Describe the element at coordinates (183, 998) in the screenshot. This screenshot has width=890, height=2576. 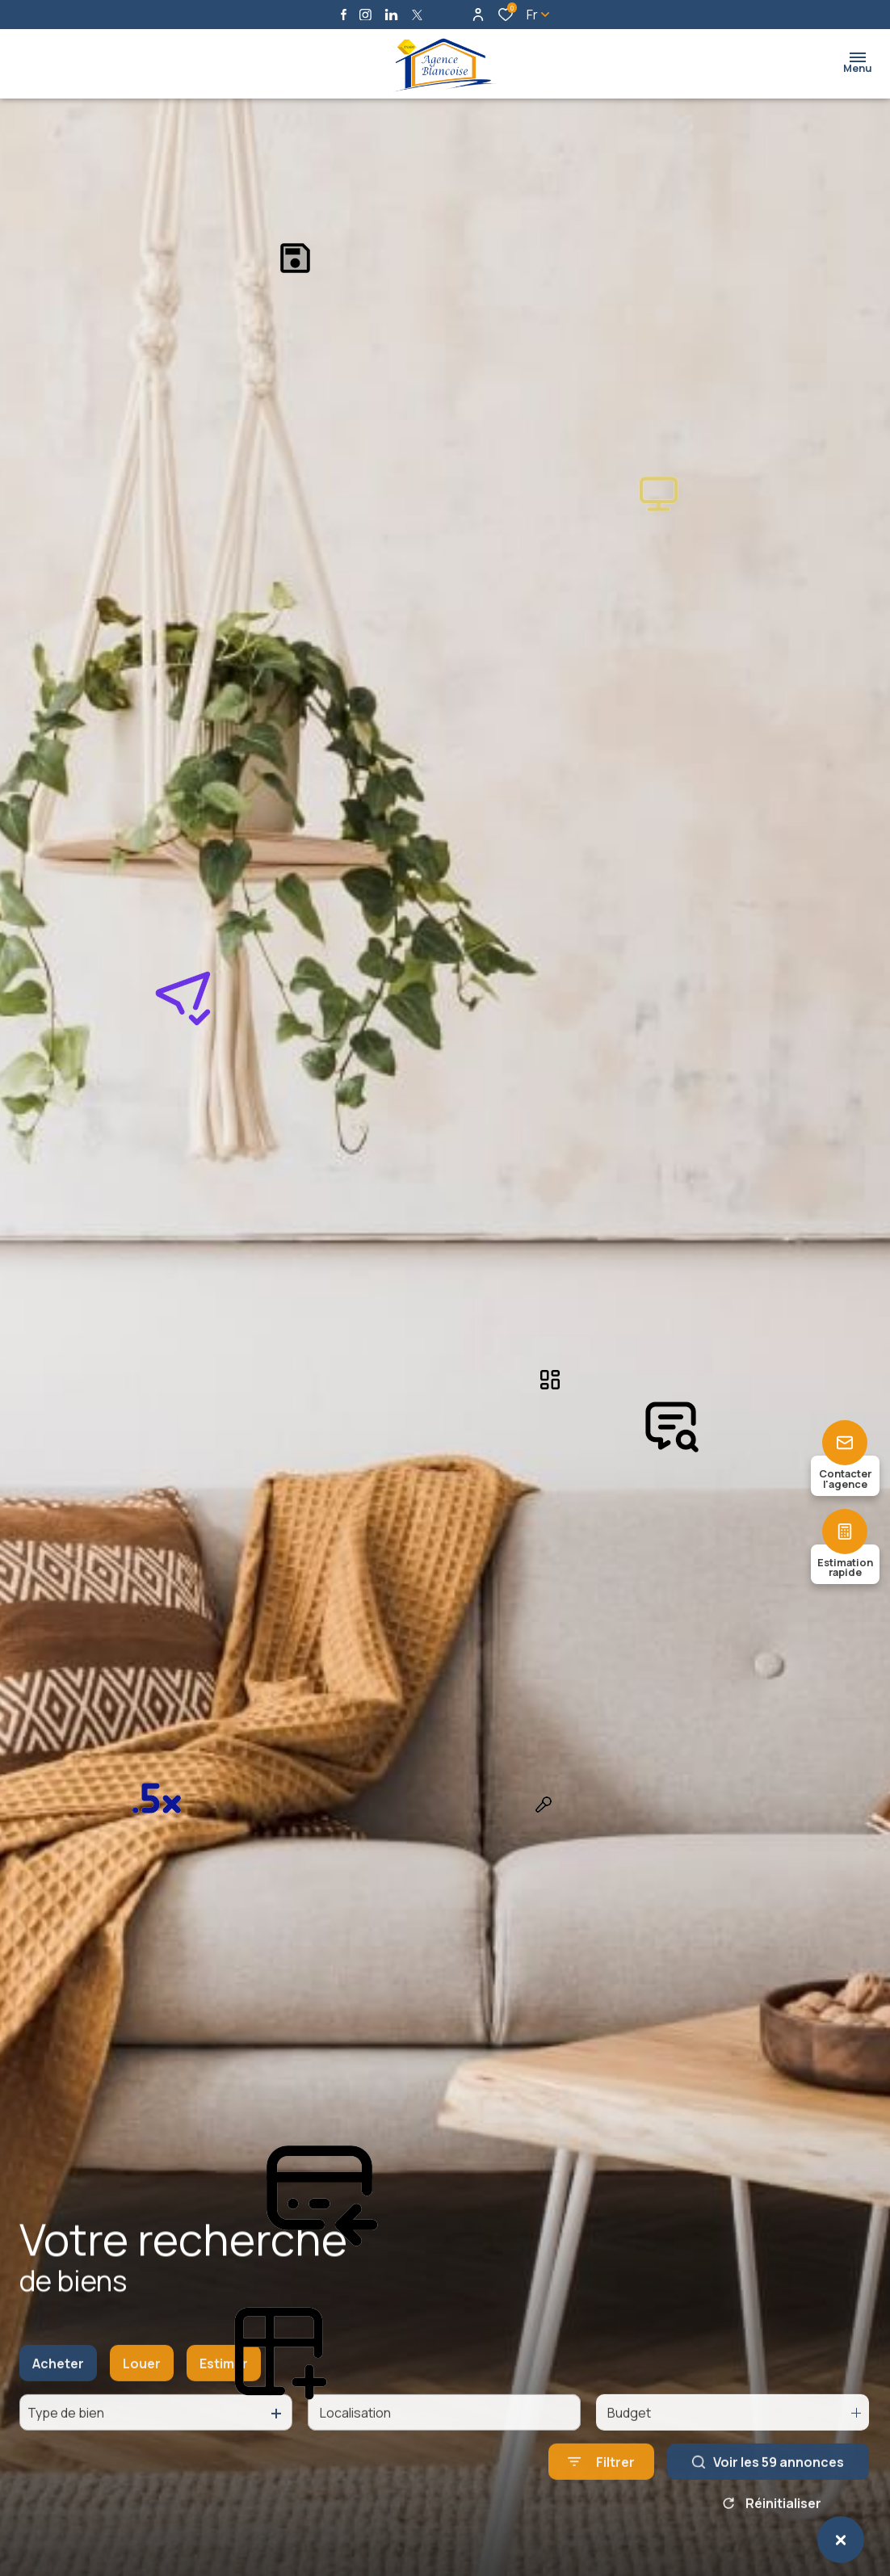
I see `location successfully shared` at that location.